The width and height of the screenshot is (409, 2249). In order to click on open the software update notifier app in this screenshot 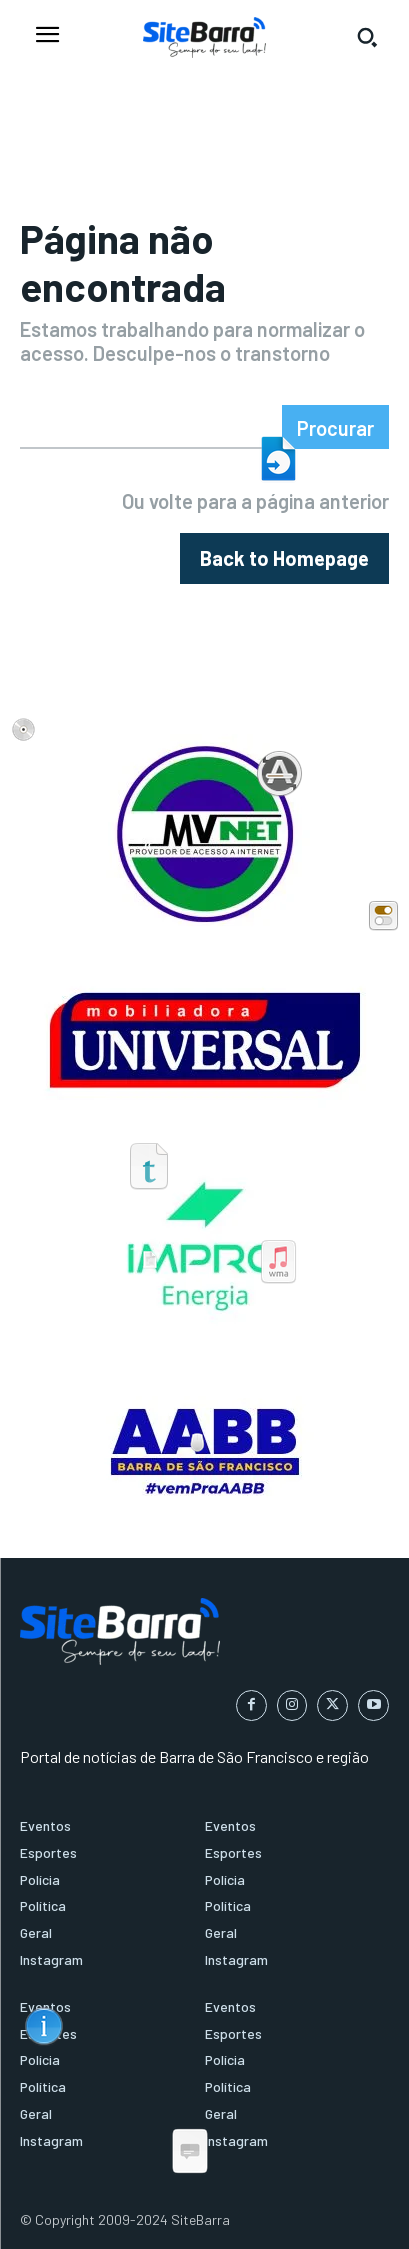, I will do `click(279, 773)`.